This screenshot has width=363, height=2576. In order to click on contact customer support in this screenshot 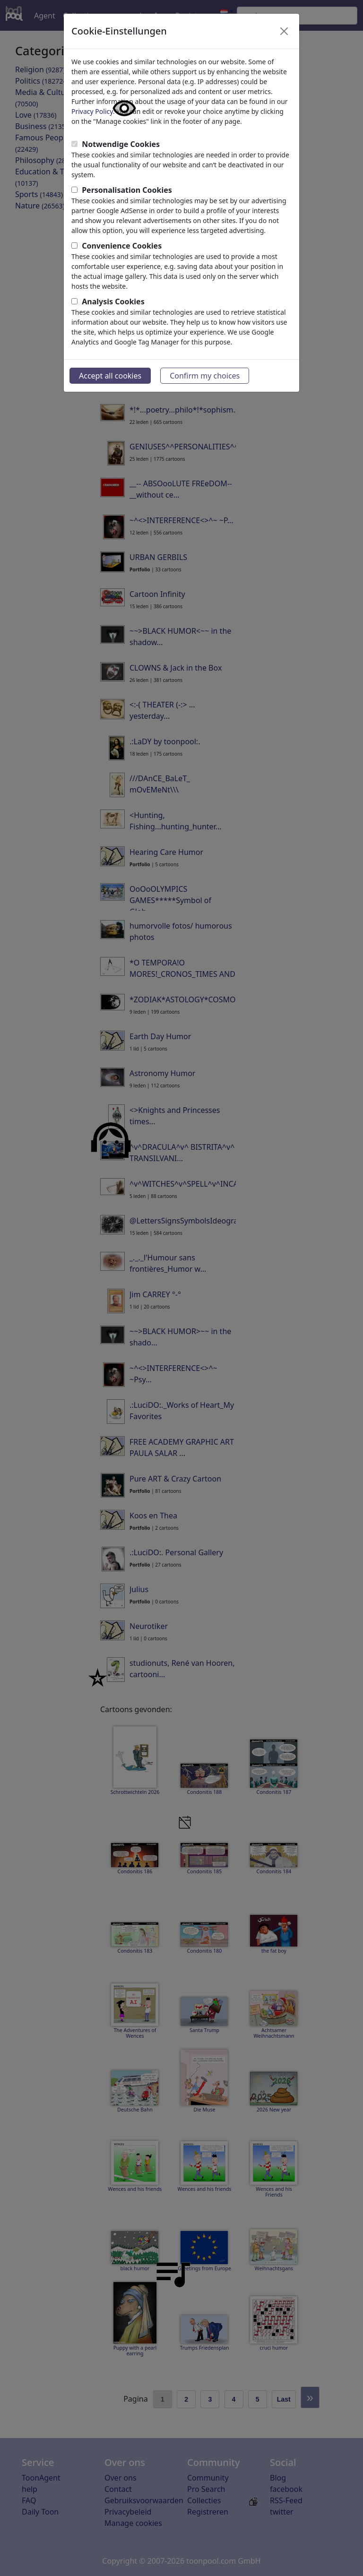, I will do `click(111, 1140)`.